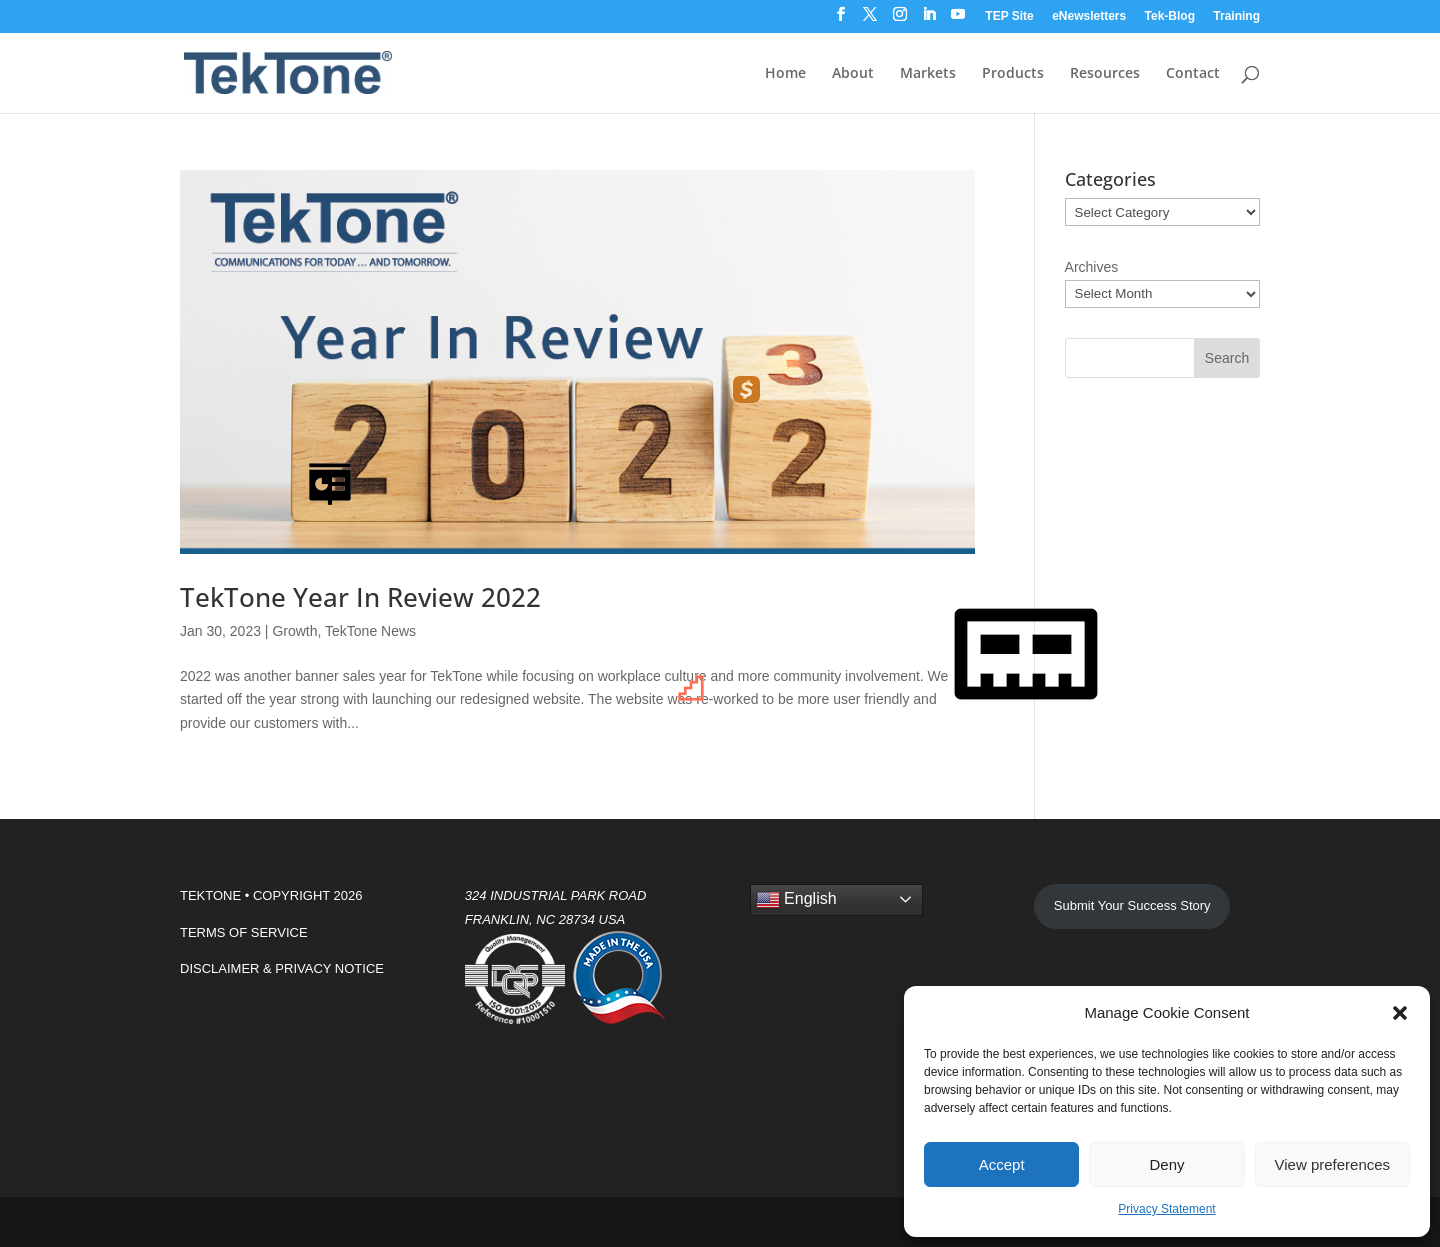 The image size is (1440, 1247). Describe the element at coordinates (691, 688) in the screenshot. I see `indicates stairs or stairway access` at that location.